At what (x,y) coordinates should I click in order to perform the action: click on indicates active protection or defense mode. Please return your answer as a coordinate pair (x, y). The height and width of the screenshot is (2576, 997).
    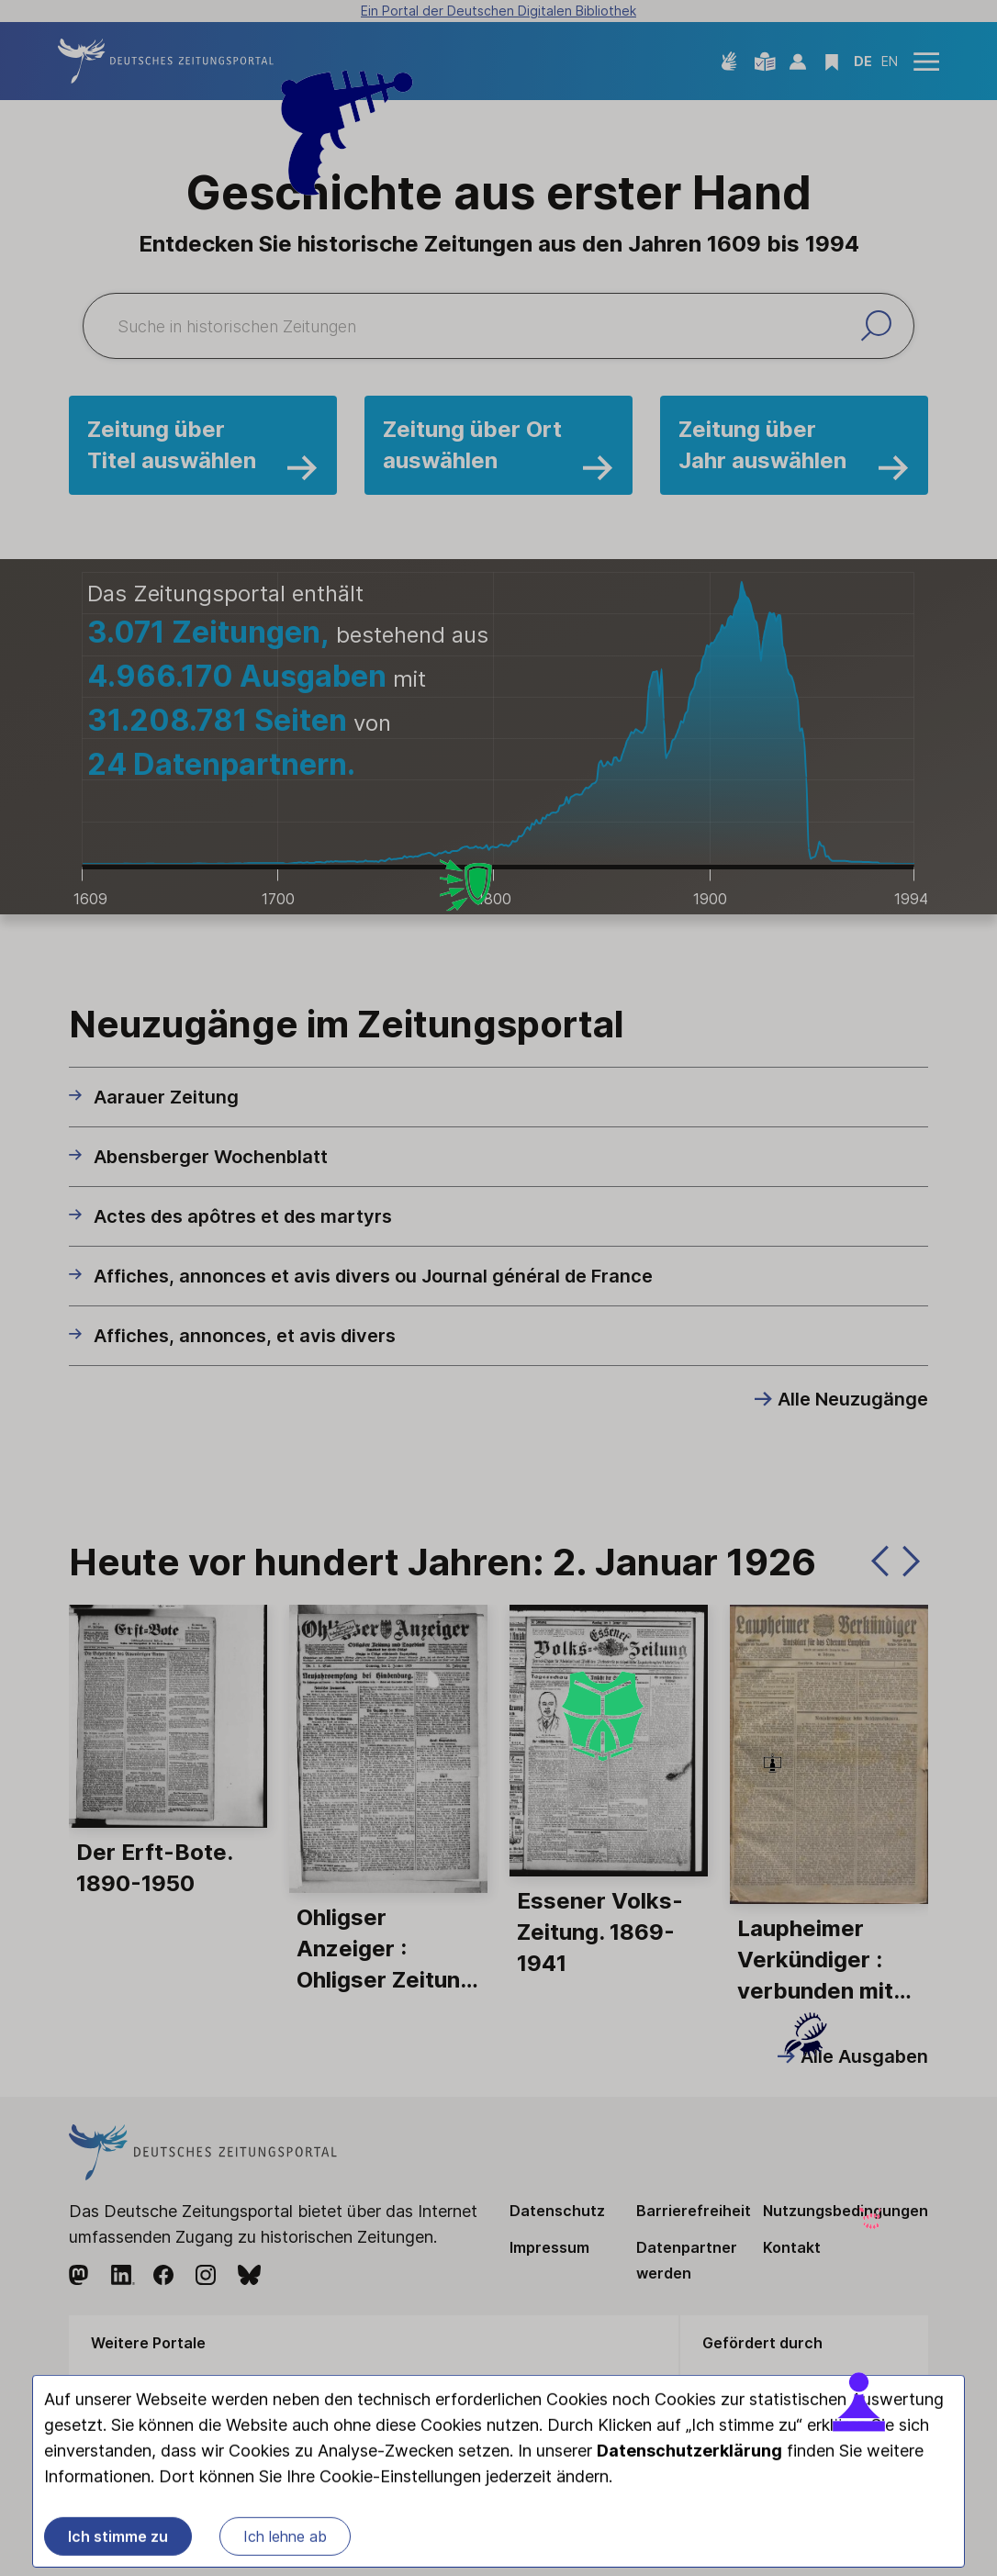
    Looking at the image, I should click on (465, 884).